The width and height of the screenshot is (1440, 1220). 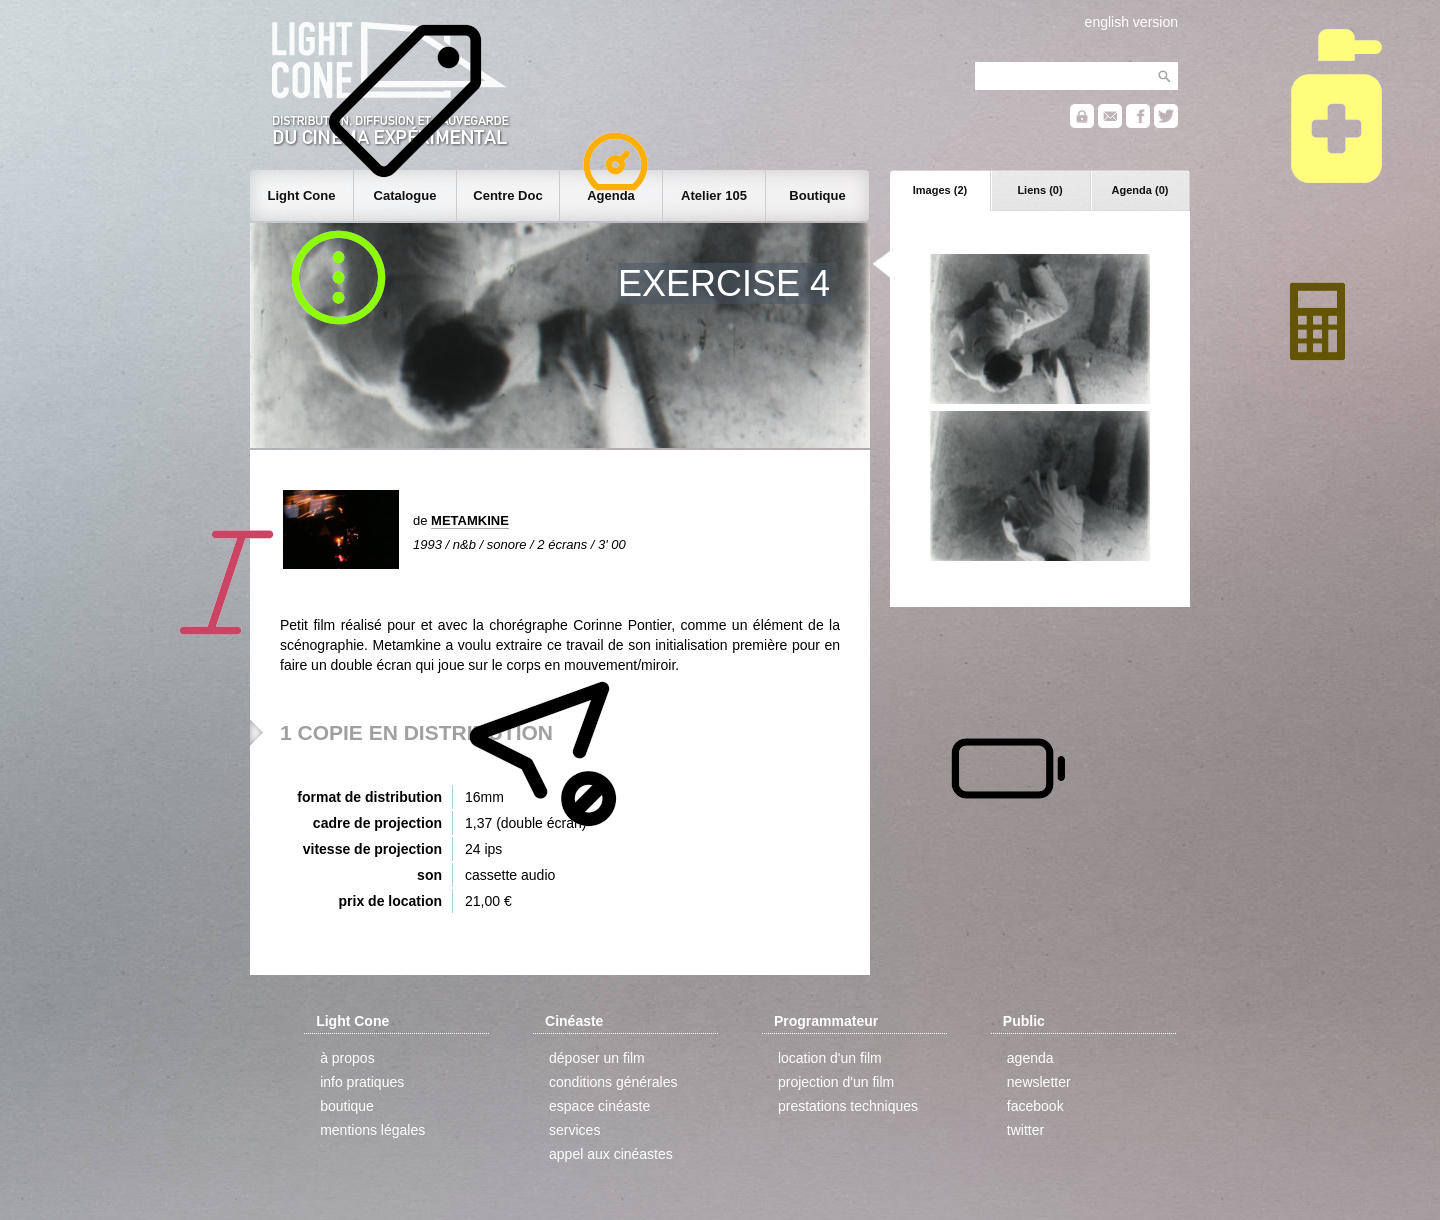 What do you see at coordinates (226, 582) in the screenshot?
I see `apply italic formatting to selected text` at bounding box center [226, 582].